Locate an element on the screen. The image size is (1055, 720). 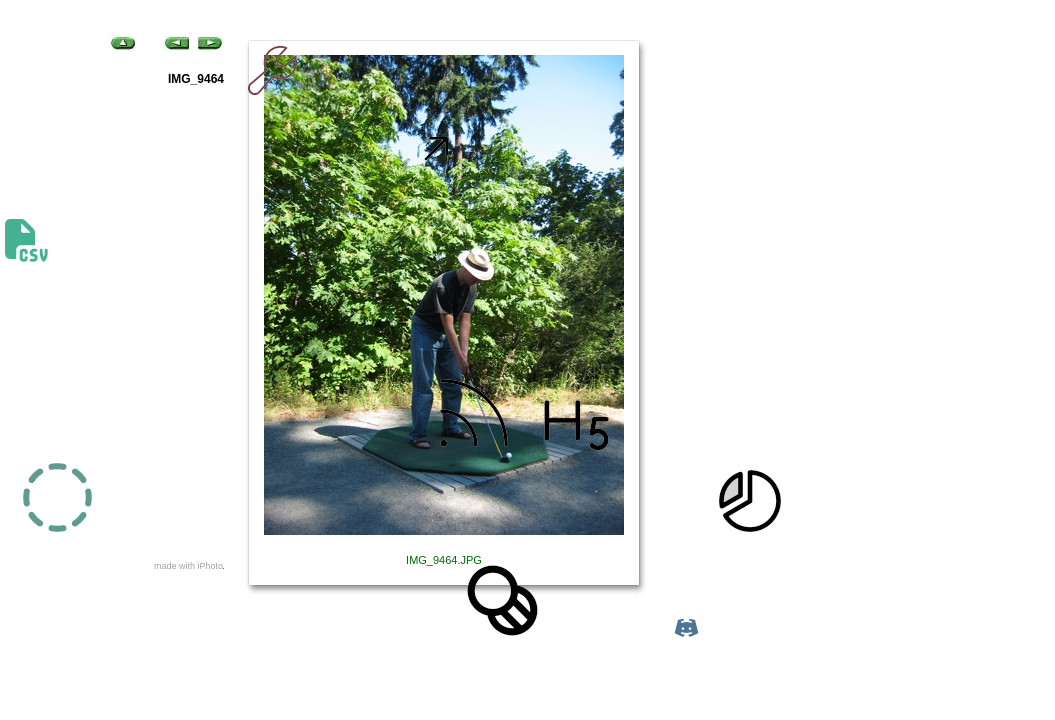
open link in new tab or window is located at coordinates (435, 149).